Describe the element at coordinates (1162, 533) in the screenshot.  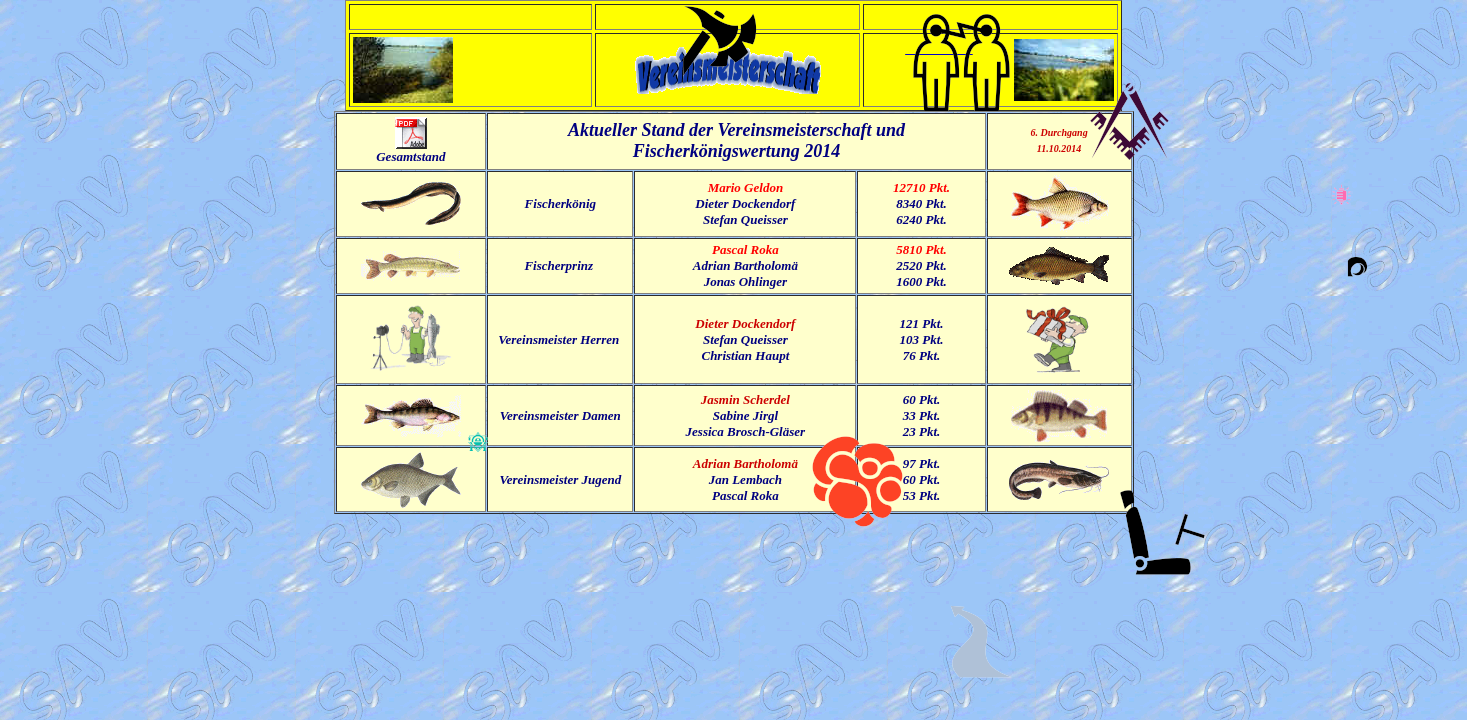
I see `adjust vehicle seat position` at that location.